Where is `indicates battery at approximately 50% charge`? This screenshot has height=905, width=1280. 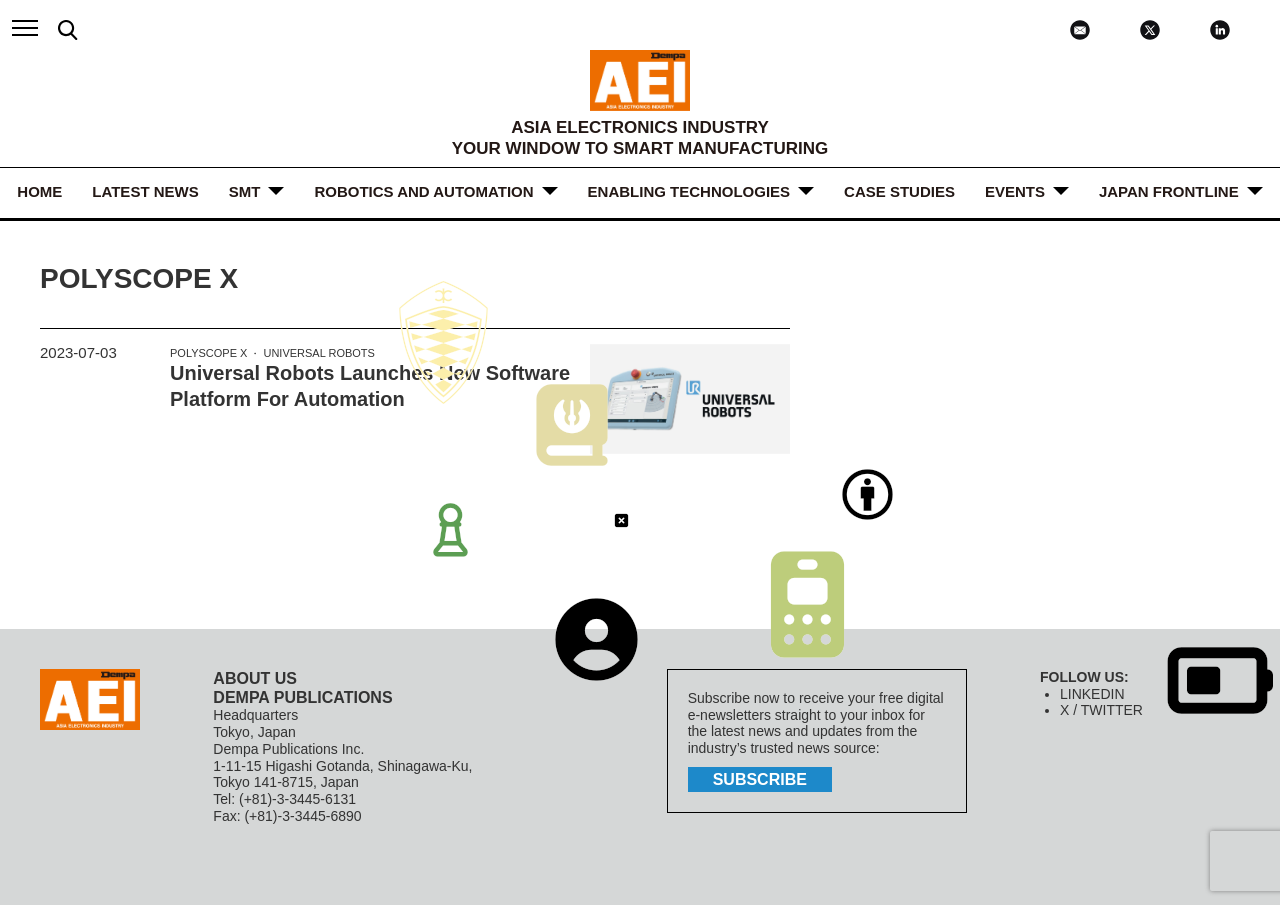
indicates battery at approximately 50% charge is located at coordinates (1217, 680).